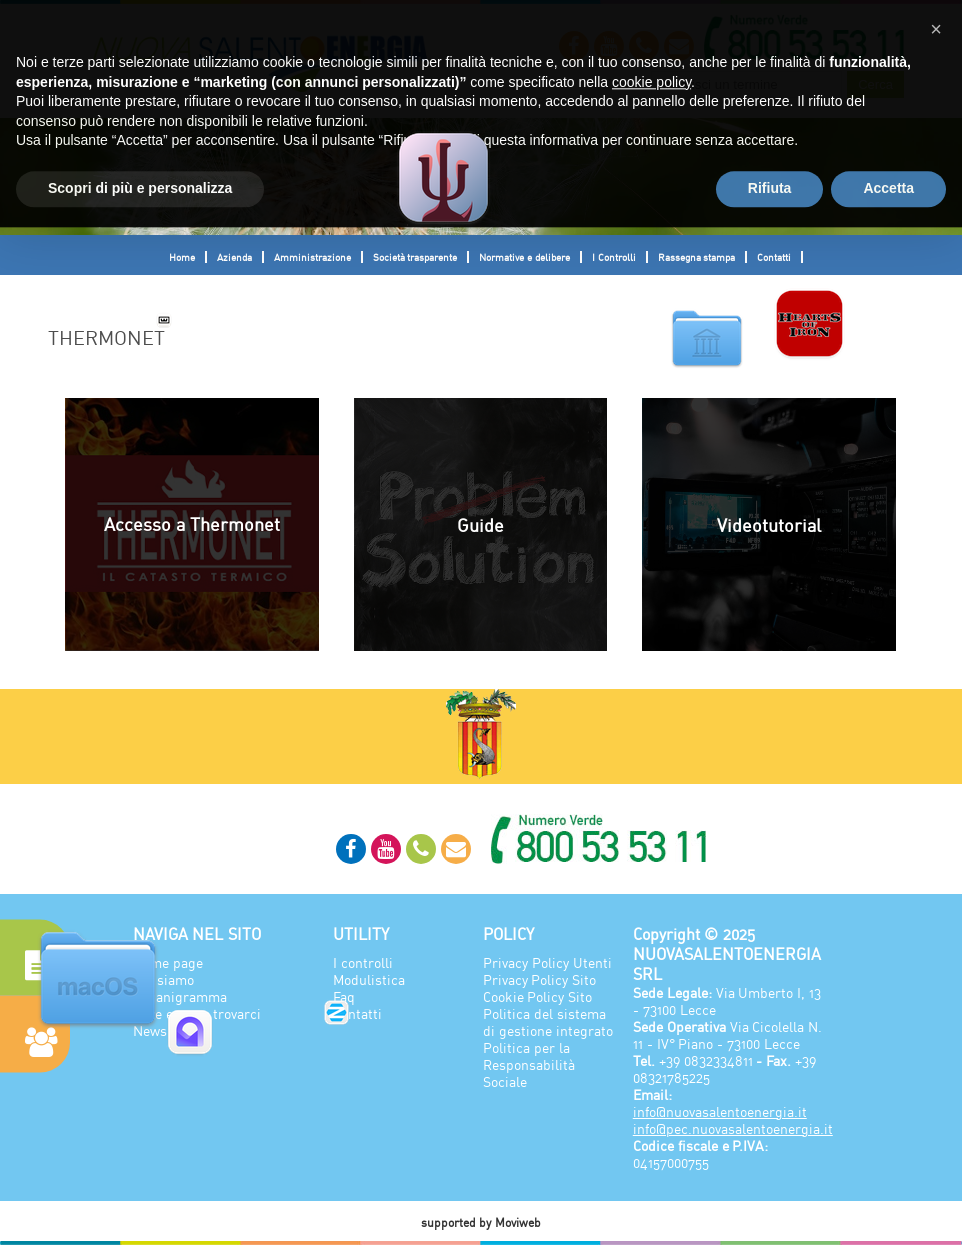 Image resolution: width=962 pixels, height=1245 pixels. Describe the element at coordinates (164, 320) in the screenshot. I see `open wootility keyboard configuration app` at that location.